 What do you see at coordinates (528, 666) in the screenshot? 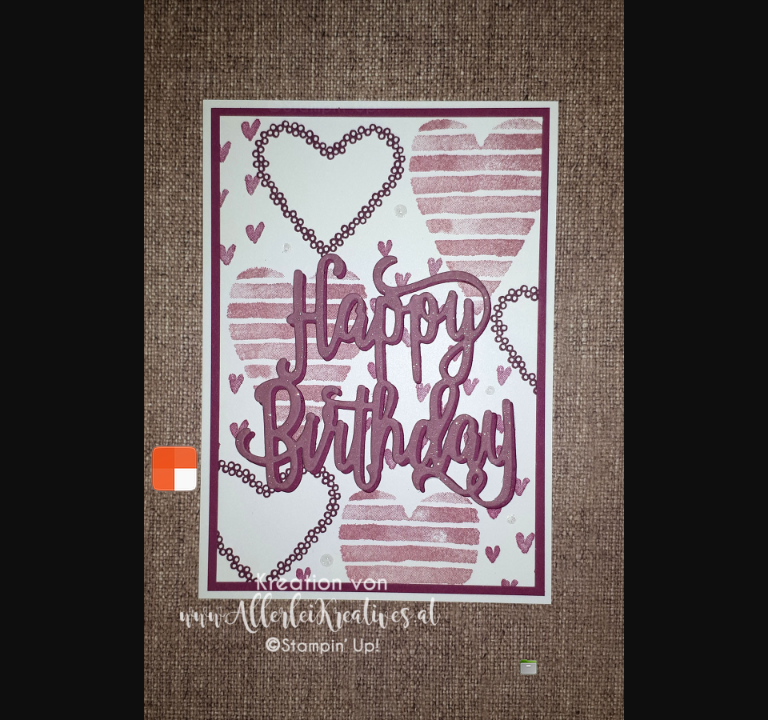
I see `open file manager application` at bounding box center [528, 666].